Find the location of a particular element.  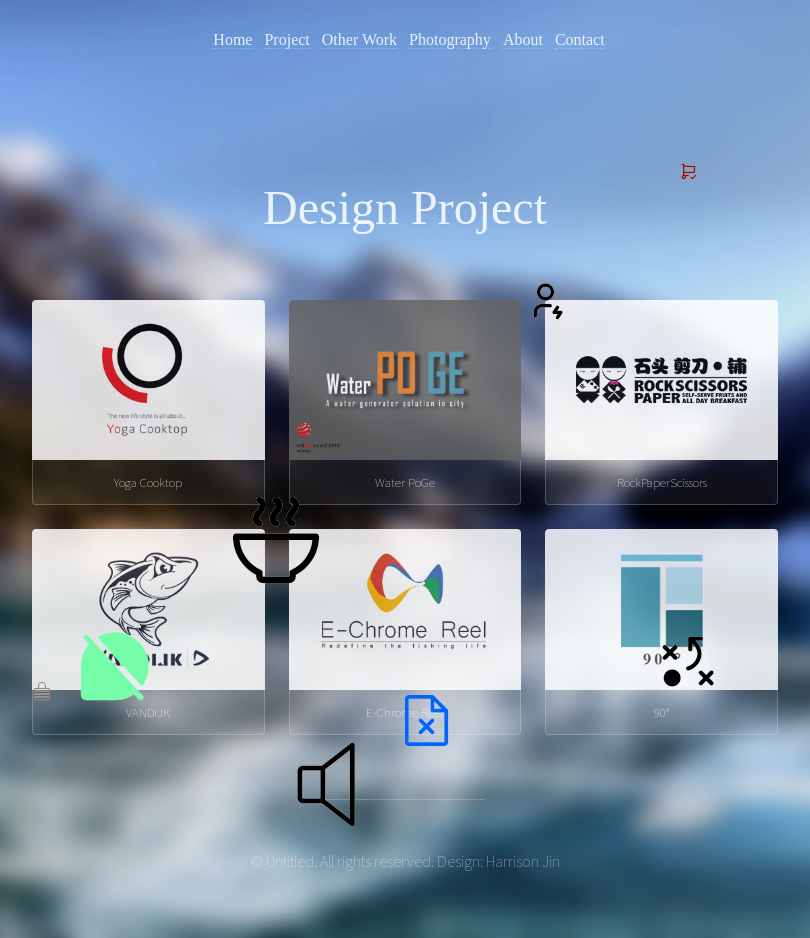

delete or remove a file is located at coordinates (426, 720).